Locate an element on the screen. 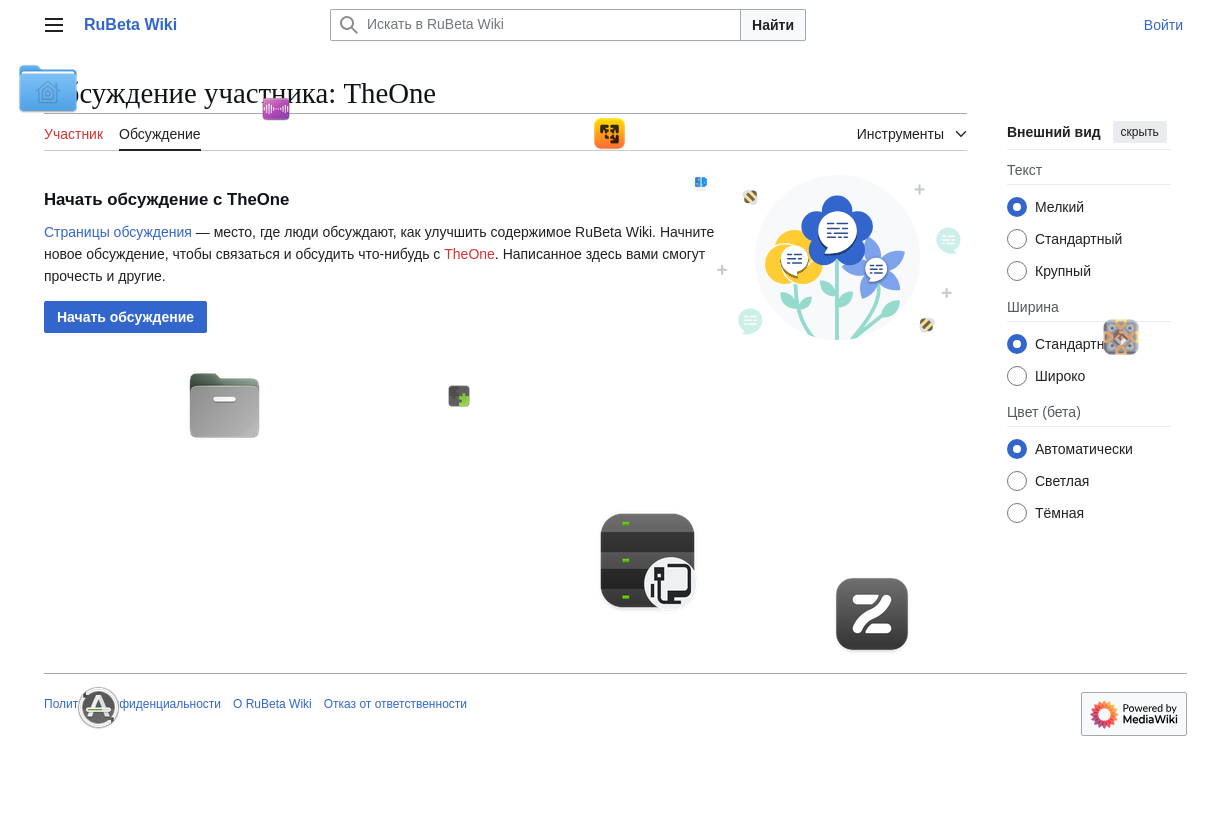  open vmware player application is located at coordinates (609, 133).